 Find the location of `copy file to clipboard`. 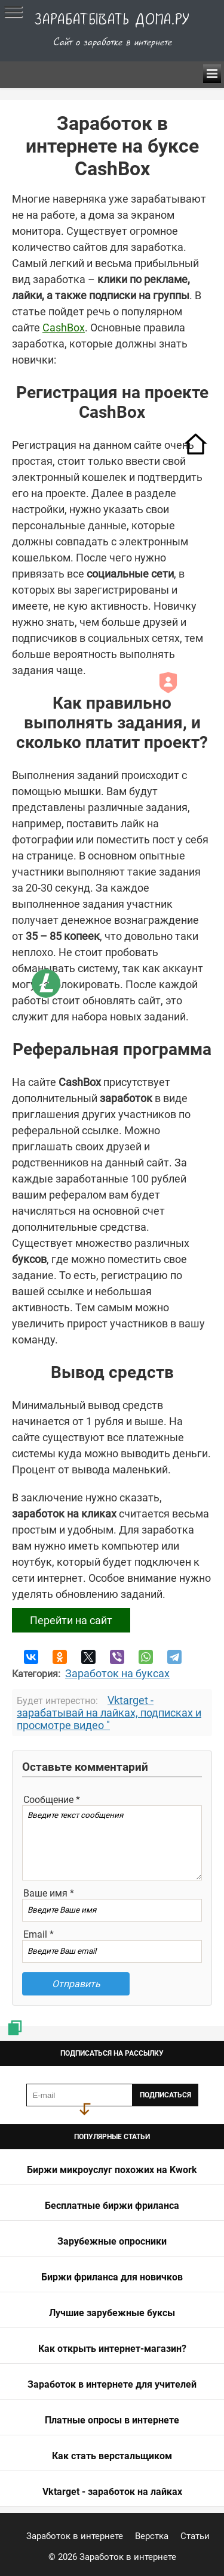

copy file to clipboard is located at coordinates (15, 2028).